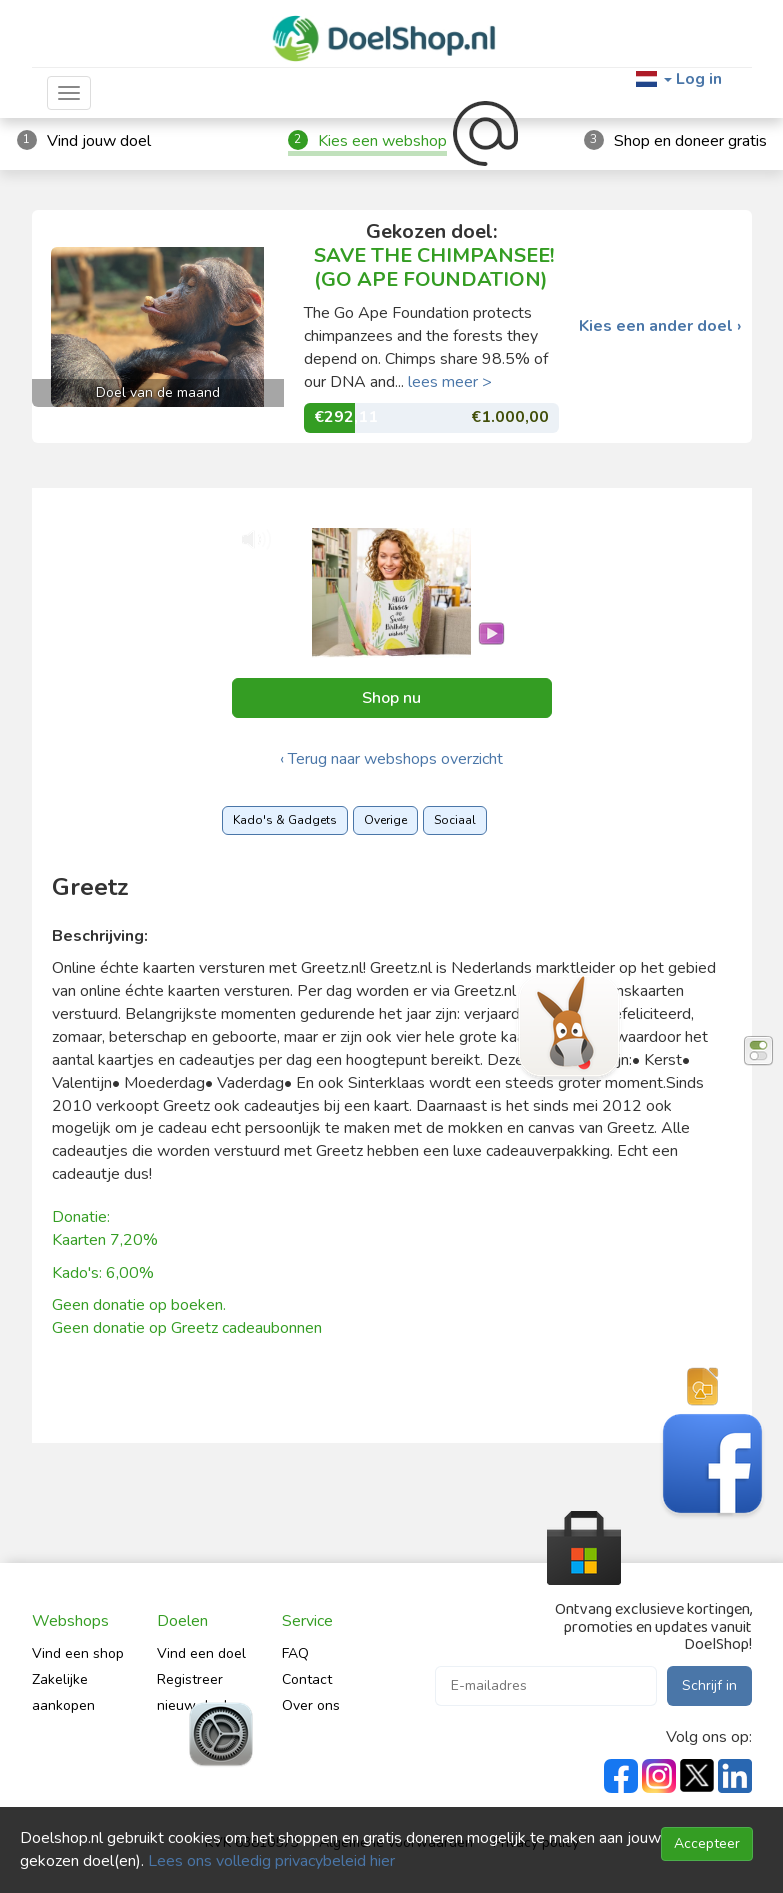 Image resolution: width=783 pixels, height=1893 pixels. Describe the element at coordinates (569, 1026) in the screenshot. I see `launch amule file sharing application` at that location.